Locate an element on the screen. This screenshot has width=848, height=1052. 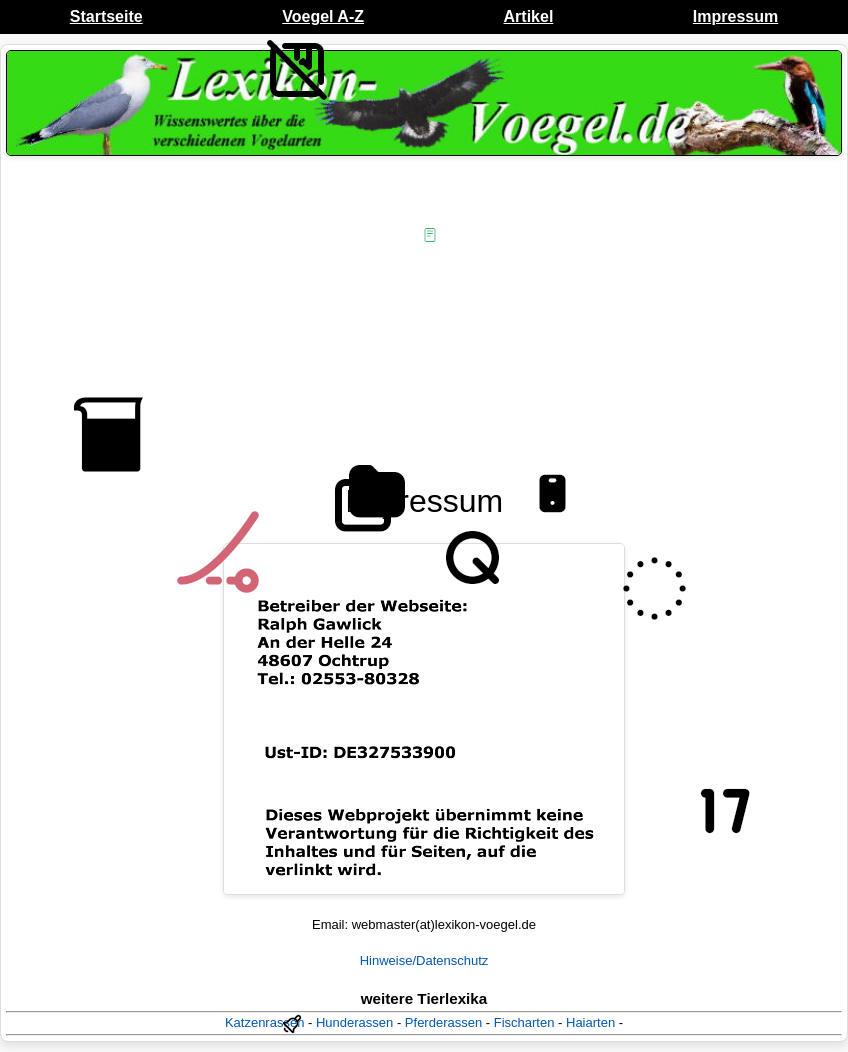
loading or processing in progress is located at coordinates (654, 588).